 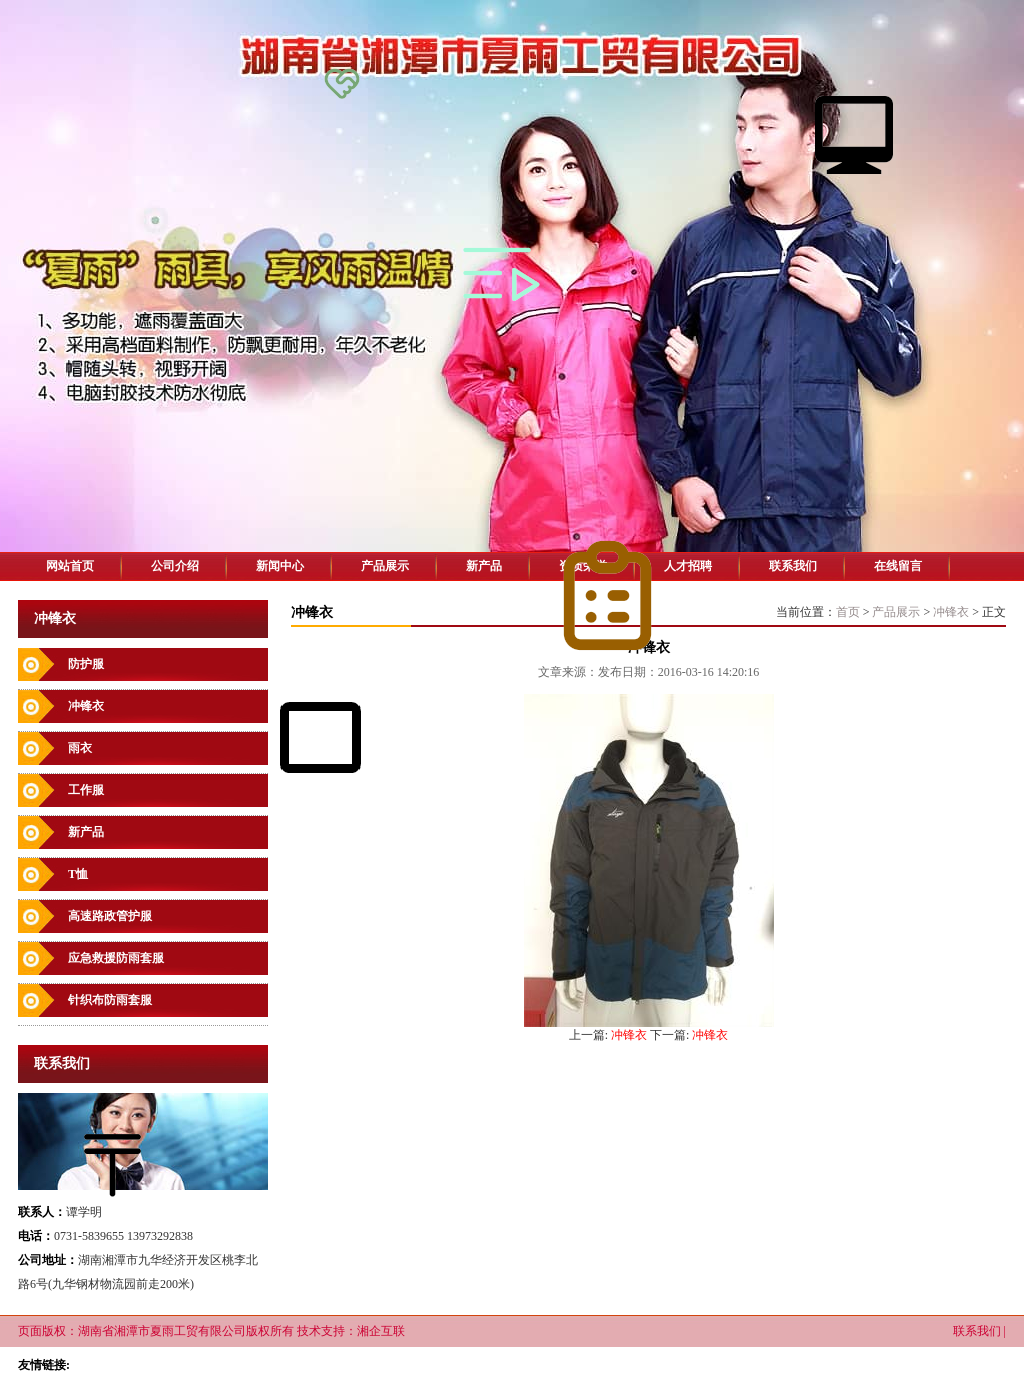 What do you see at coordinates (320, 737) in the screenshot?
I see `crop image to 3:2 aspect ratio` at bounding box center [320, 737].